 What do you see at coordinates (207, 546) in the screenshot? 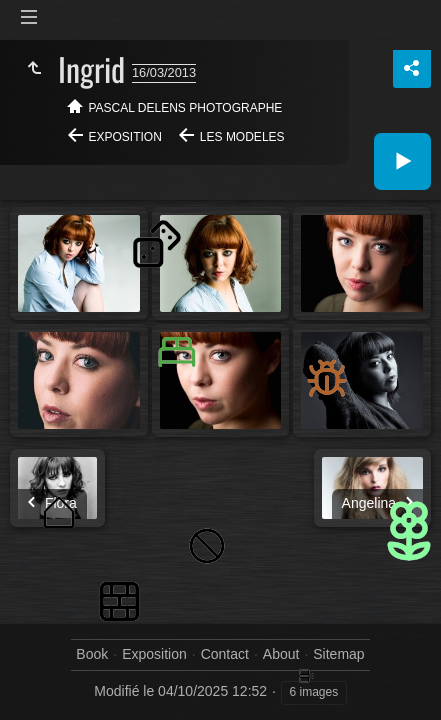
I see `indicates blocked or prohibited content` at bounding box center [207, 546].